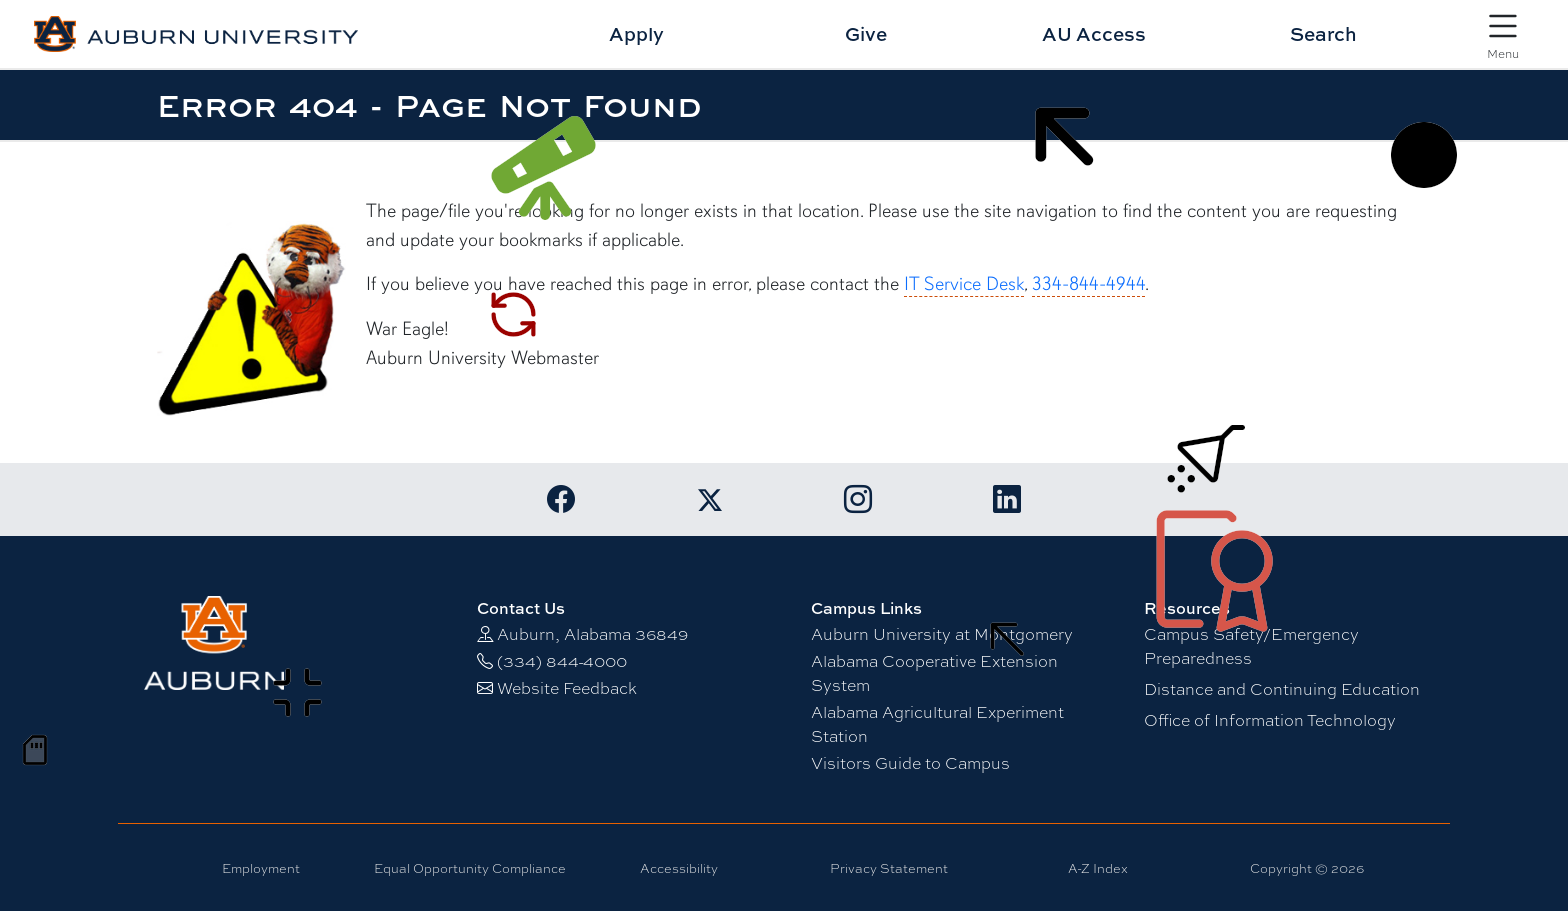 The height and width of the screenshot is (911, 1568). What do you see at coordinates (1064, 136) in the screenshot?
I see `navigate back to previous screen` at bounding box center [1064, 136].